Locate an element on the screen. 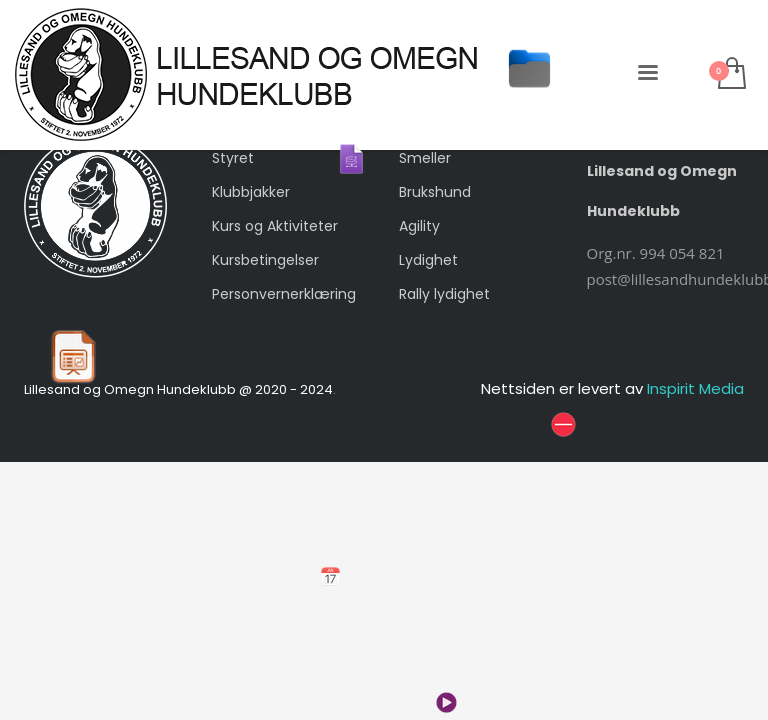  indicates an error or failed action is located at coordinates (563, 424).